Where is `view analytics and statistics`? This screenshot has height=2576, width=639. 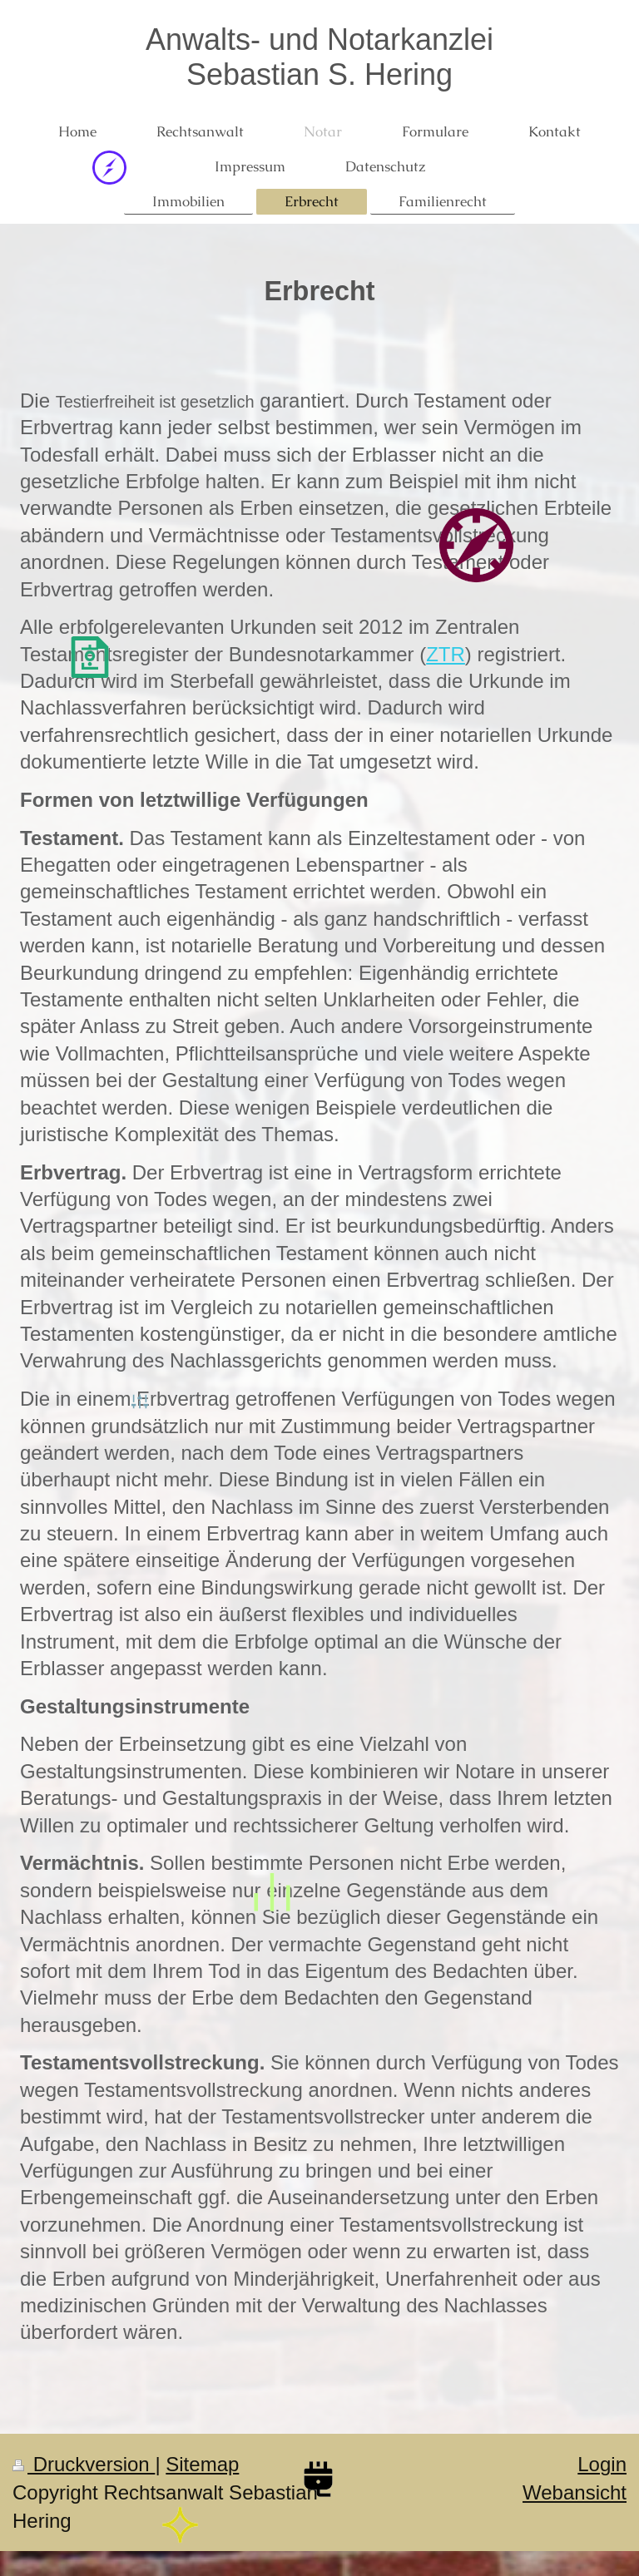
view analytics and statistics is located at coordinates (272, 1893).